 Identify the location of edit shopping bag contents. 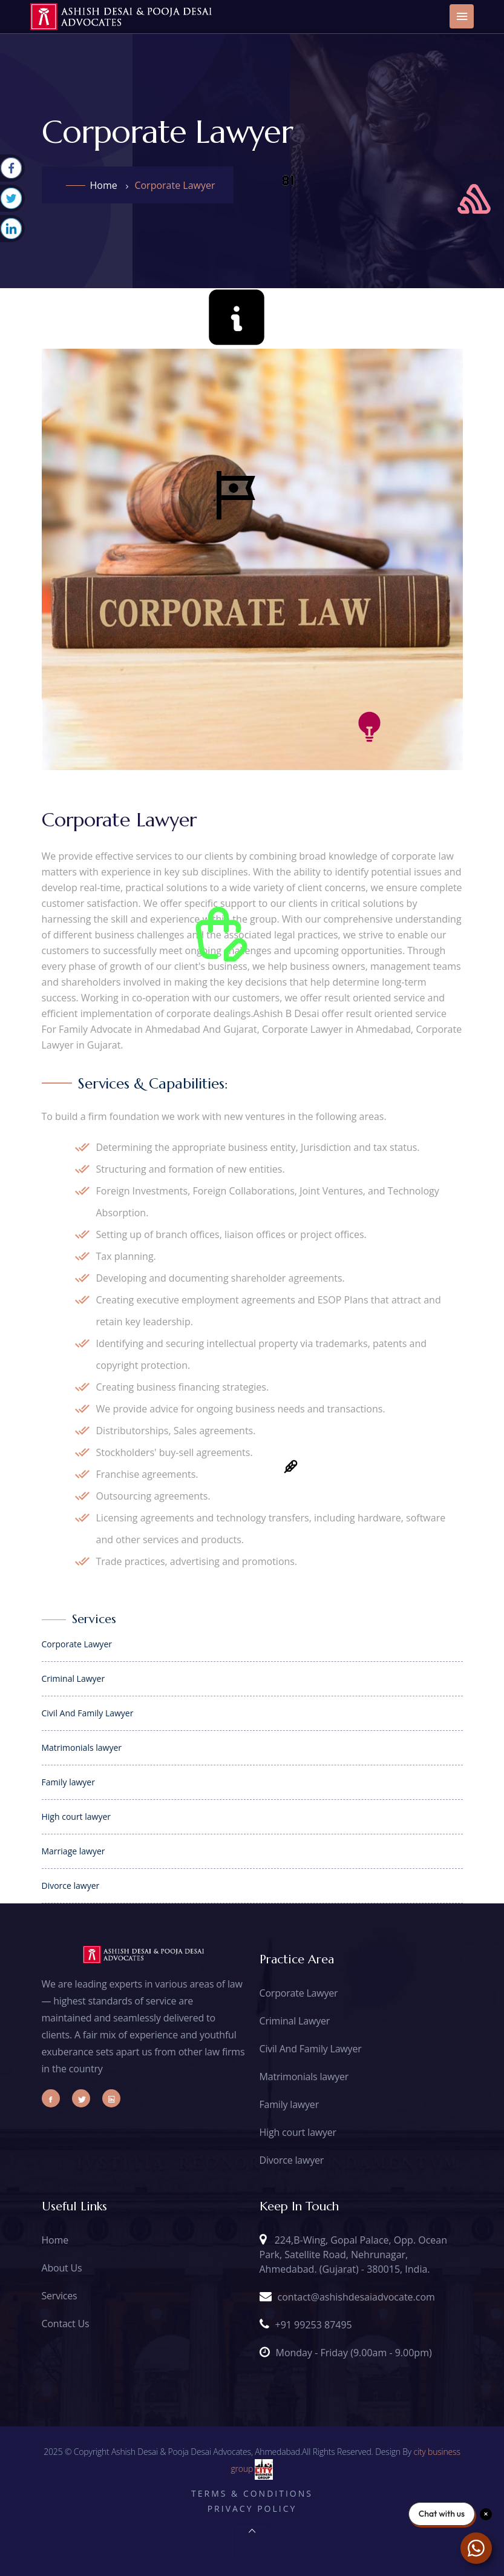
(218, 933).